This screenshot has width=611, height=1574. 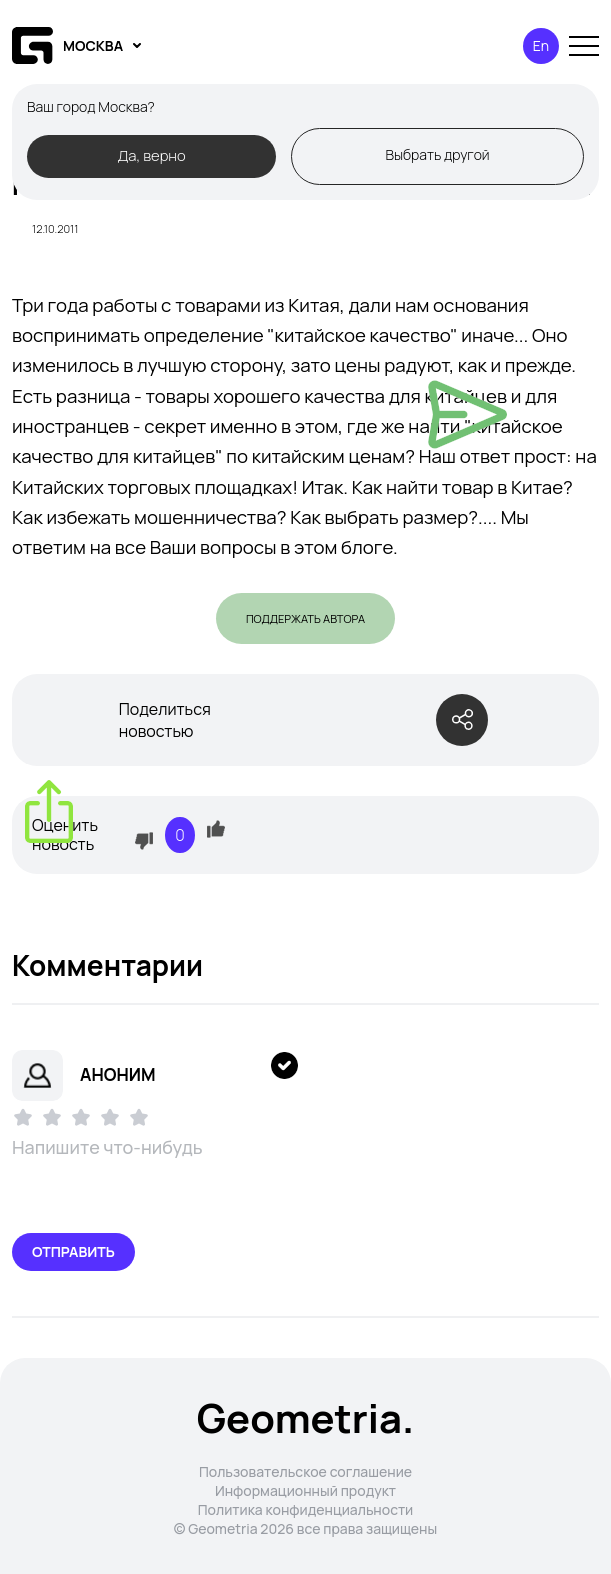 I want to click on send a message or email, so click(x=467, y=414).